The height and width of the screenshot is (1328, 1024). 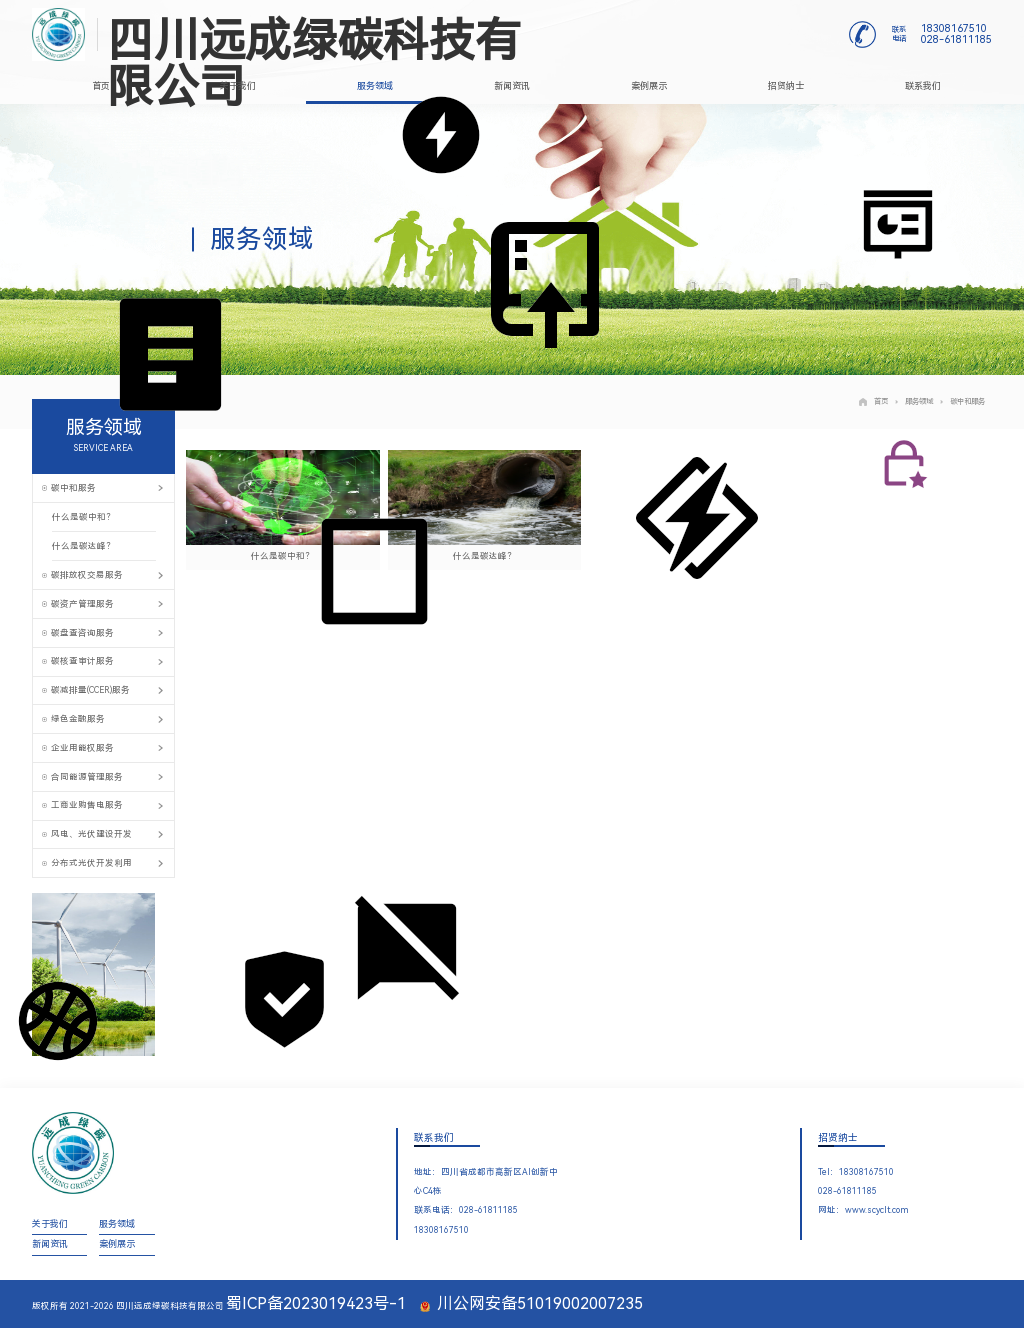 What do you see at coordinates (898, 221) in the screenshot?
I see `start a presentation slideshow` at bounding box center [898, 221].